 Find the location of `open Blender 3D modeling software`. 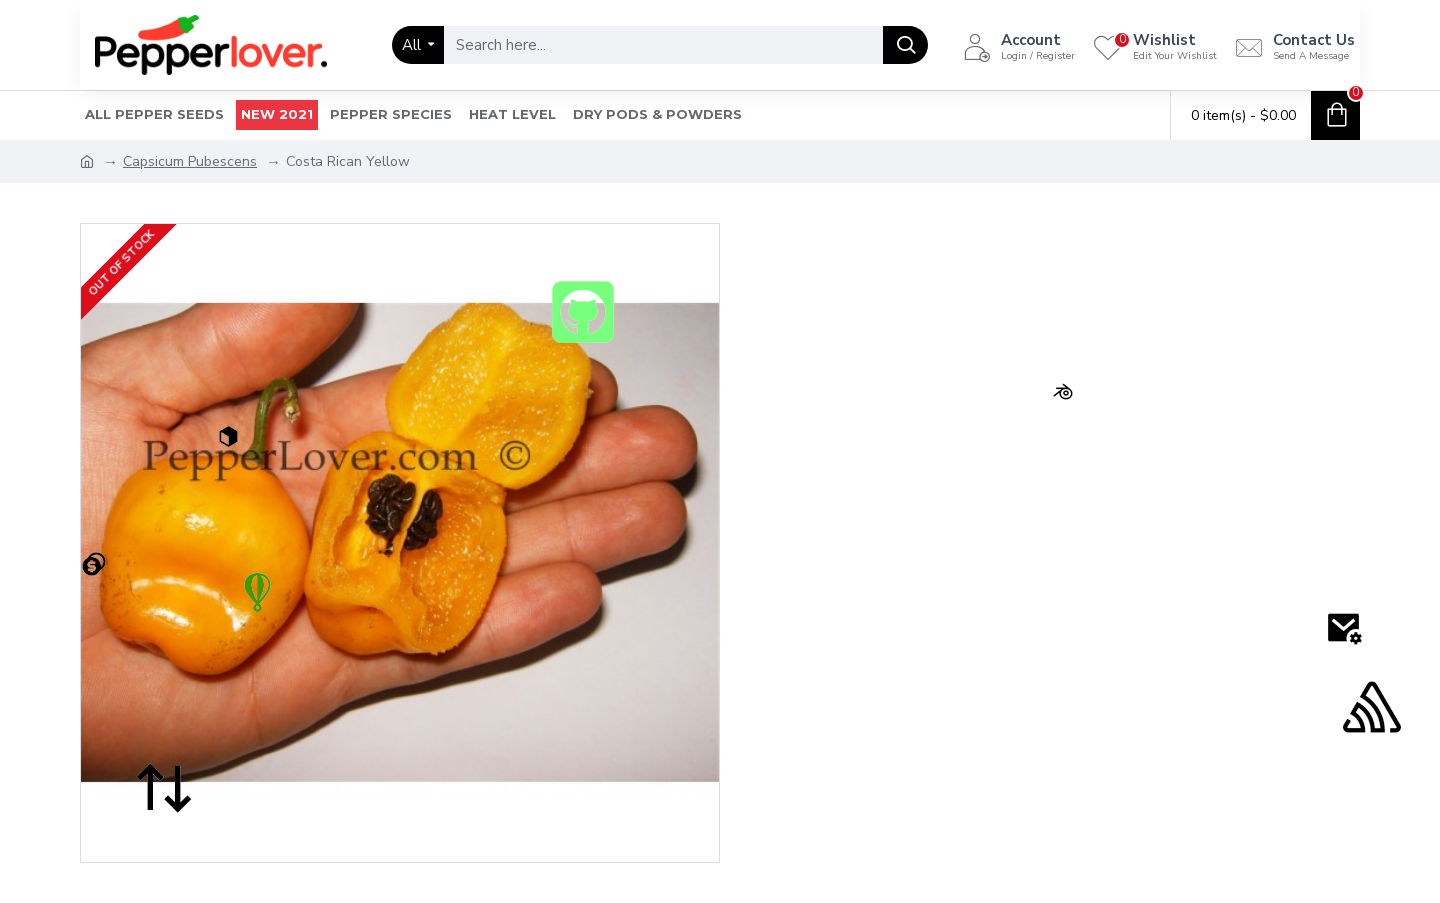

open Blender 3D modeling software is located at coordinates (1063, 392).